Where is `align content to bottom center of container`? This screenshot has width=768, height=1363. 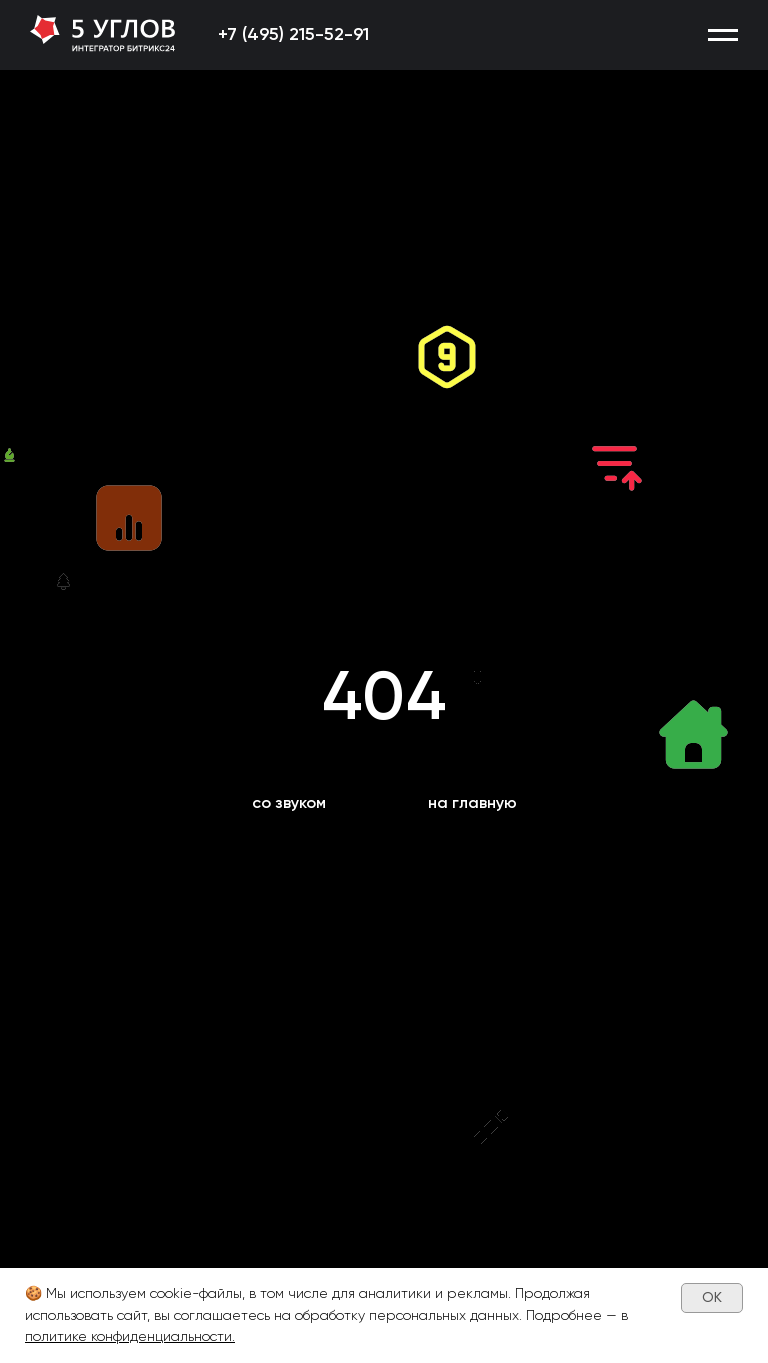 align content to bottom center of container is located at coordinates (129, 518).